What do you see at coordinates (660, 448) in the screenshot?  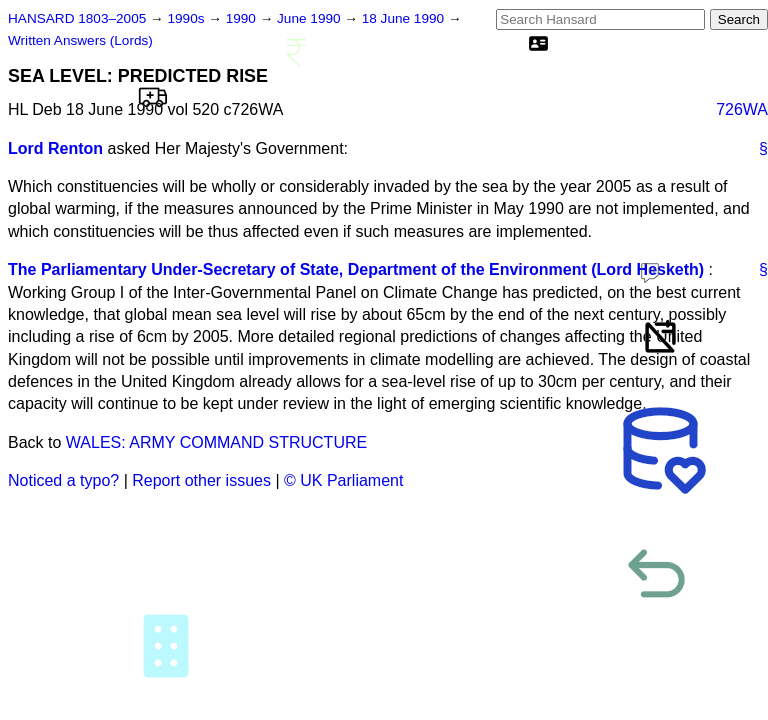 I see `add database to favorites` at bounding box center [660, 448].